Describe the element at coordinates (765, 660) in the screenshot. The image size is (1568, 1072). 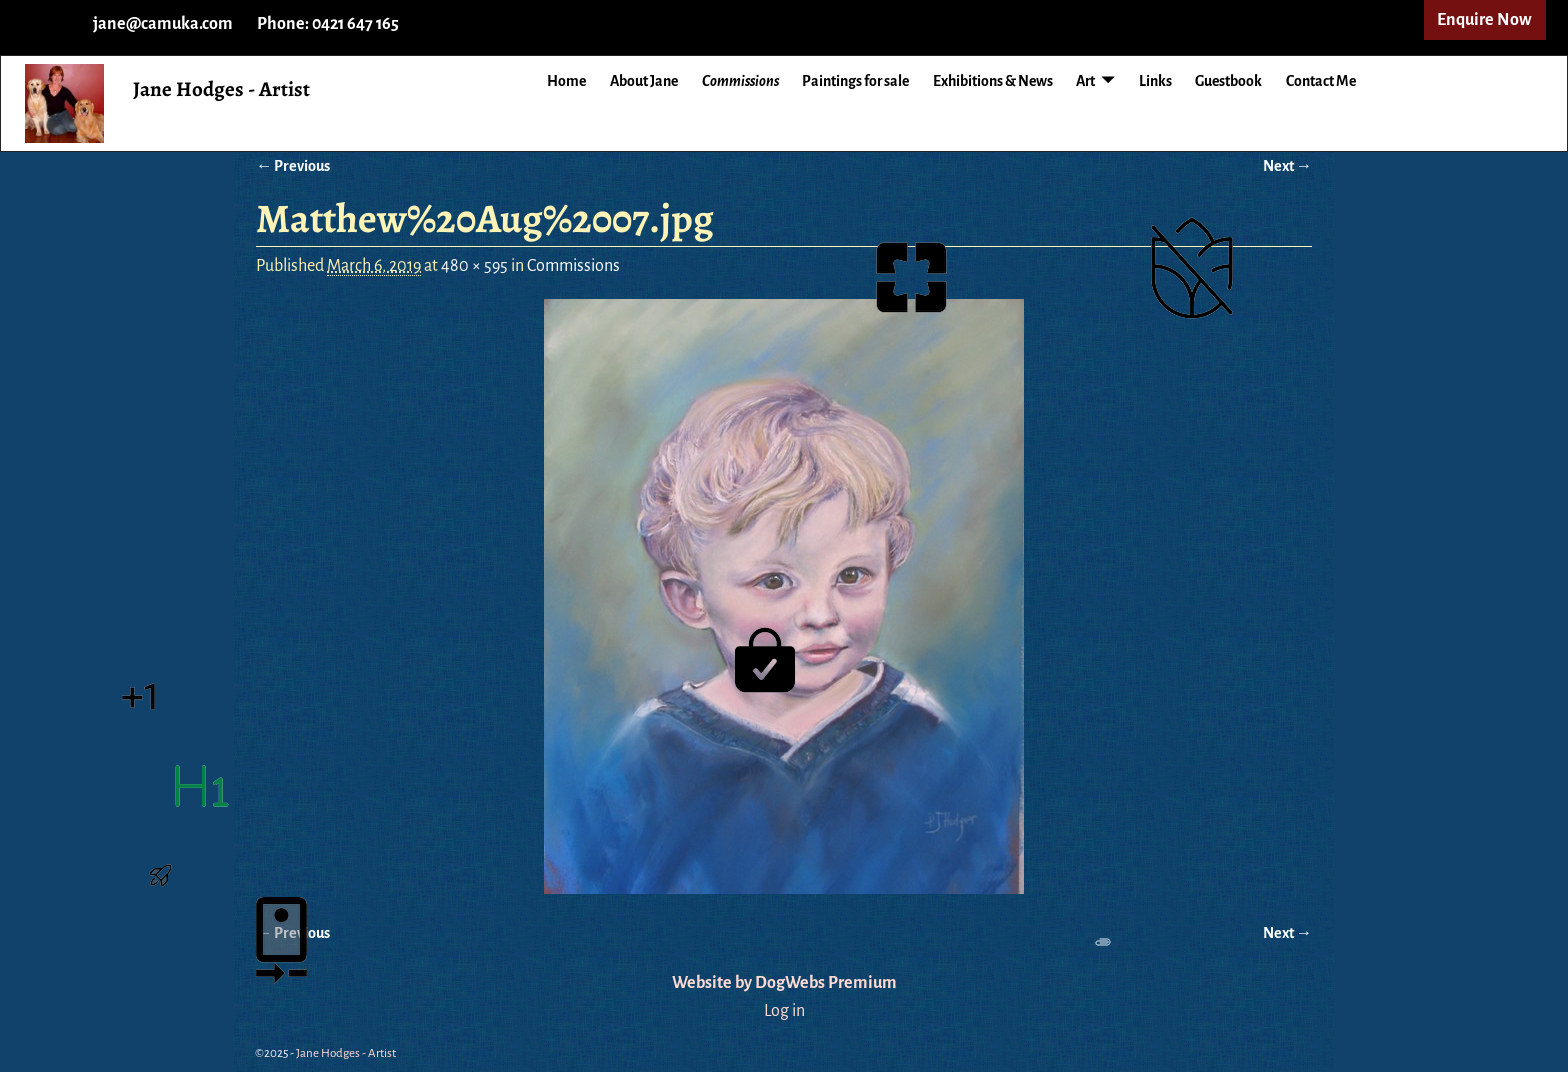
I see `purchase completed successfully` at that location.